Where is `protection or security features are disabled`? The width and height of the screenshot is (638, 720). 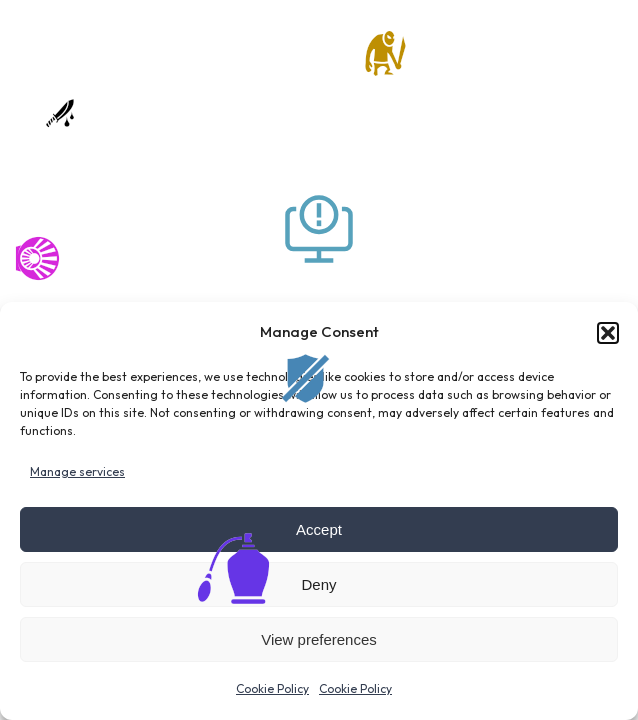
protection or security features are disabled is located at coordinates (305, 378).